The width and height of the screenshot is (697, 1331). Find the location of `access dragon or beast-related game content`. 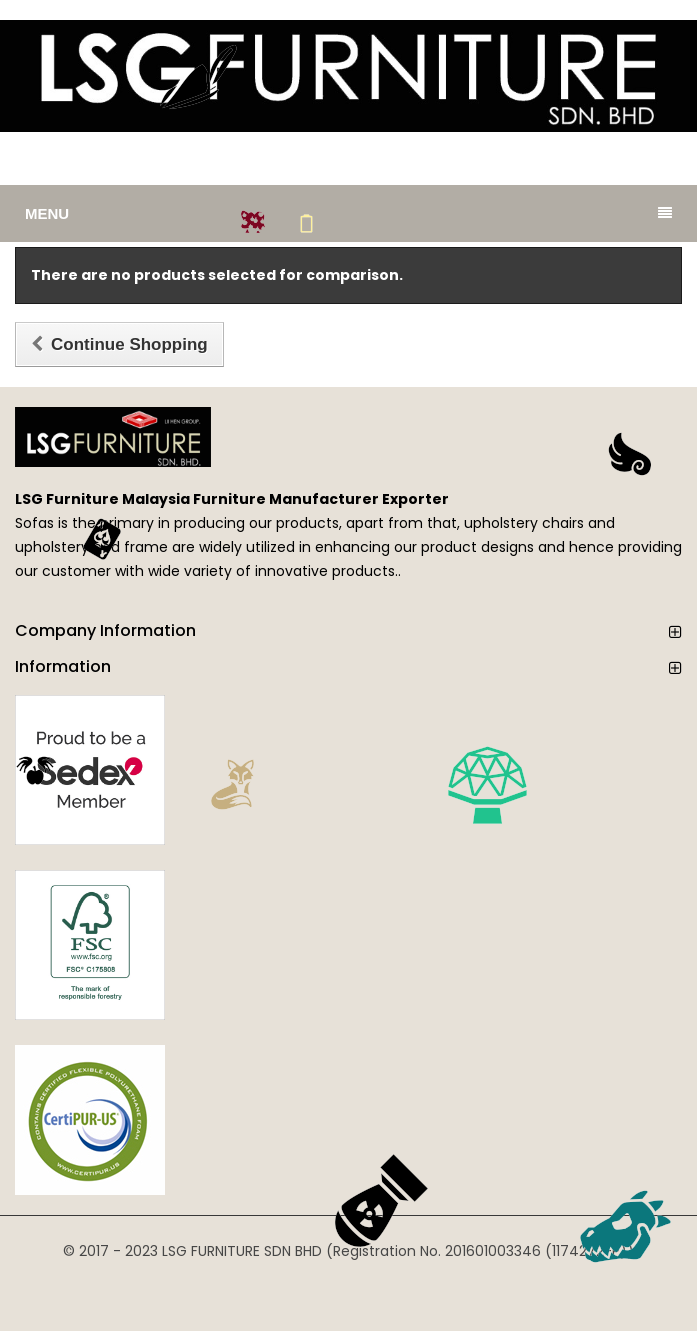

access dragon or beast-related game content is located at coordinates (625, 1226).